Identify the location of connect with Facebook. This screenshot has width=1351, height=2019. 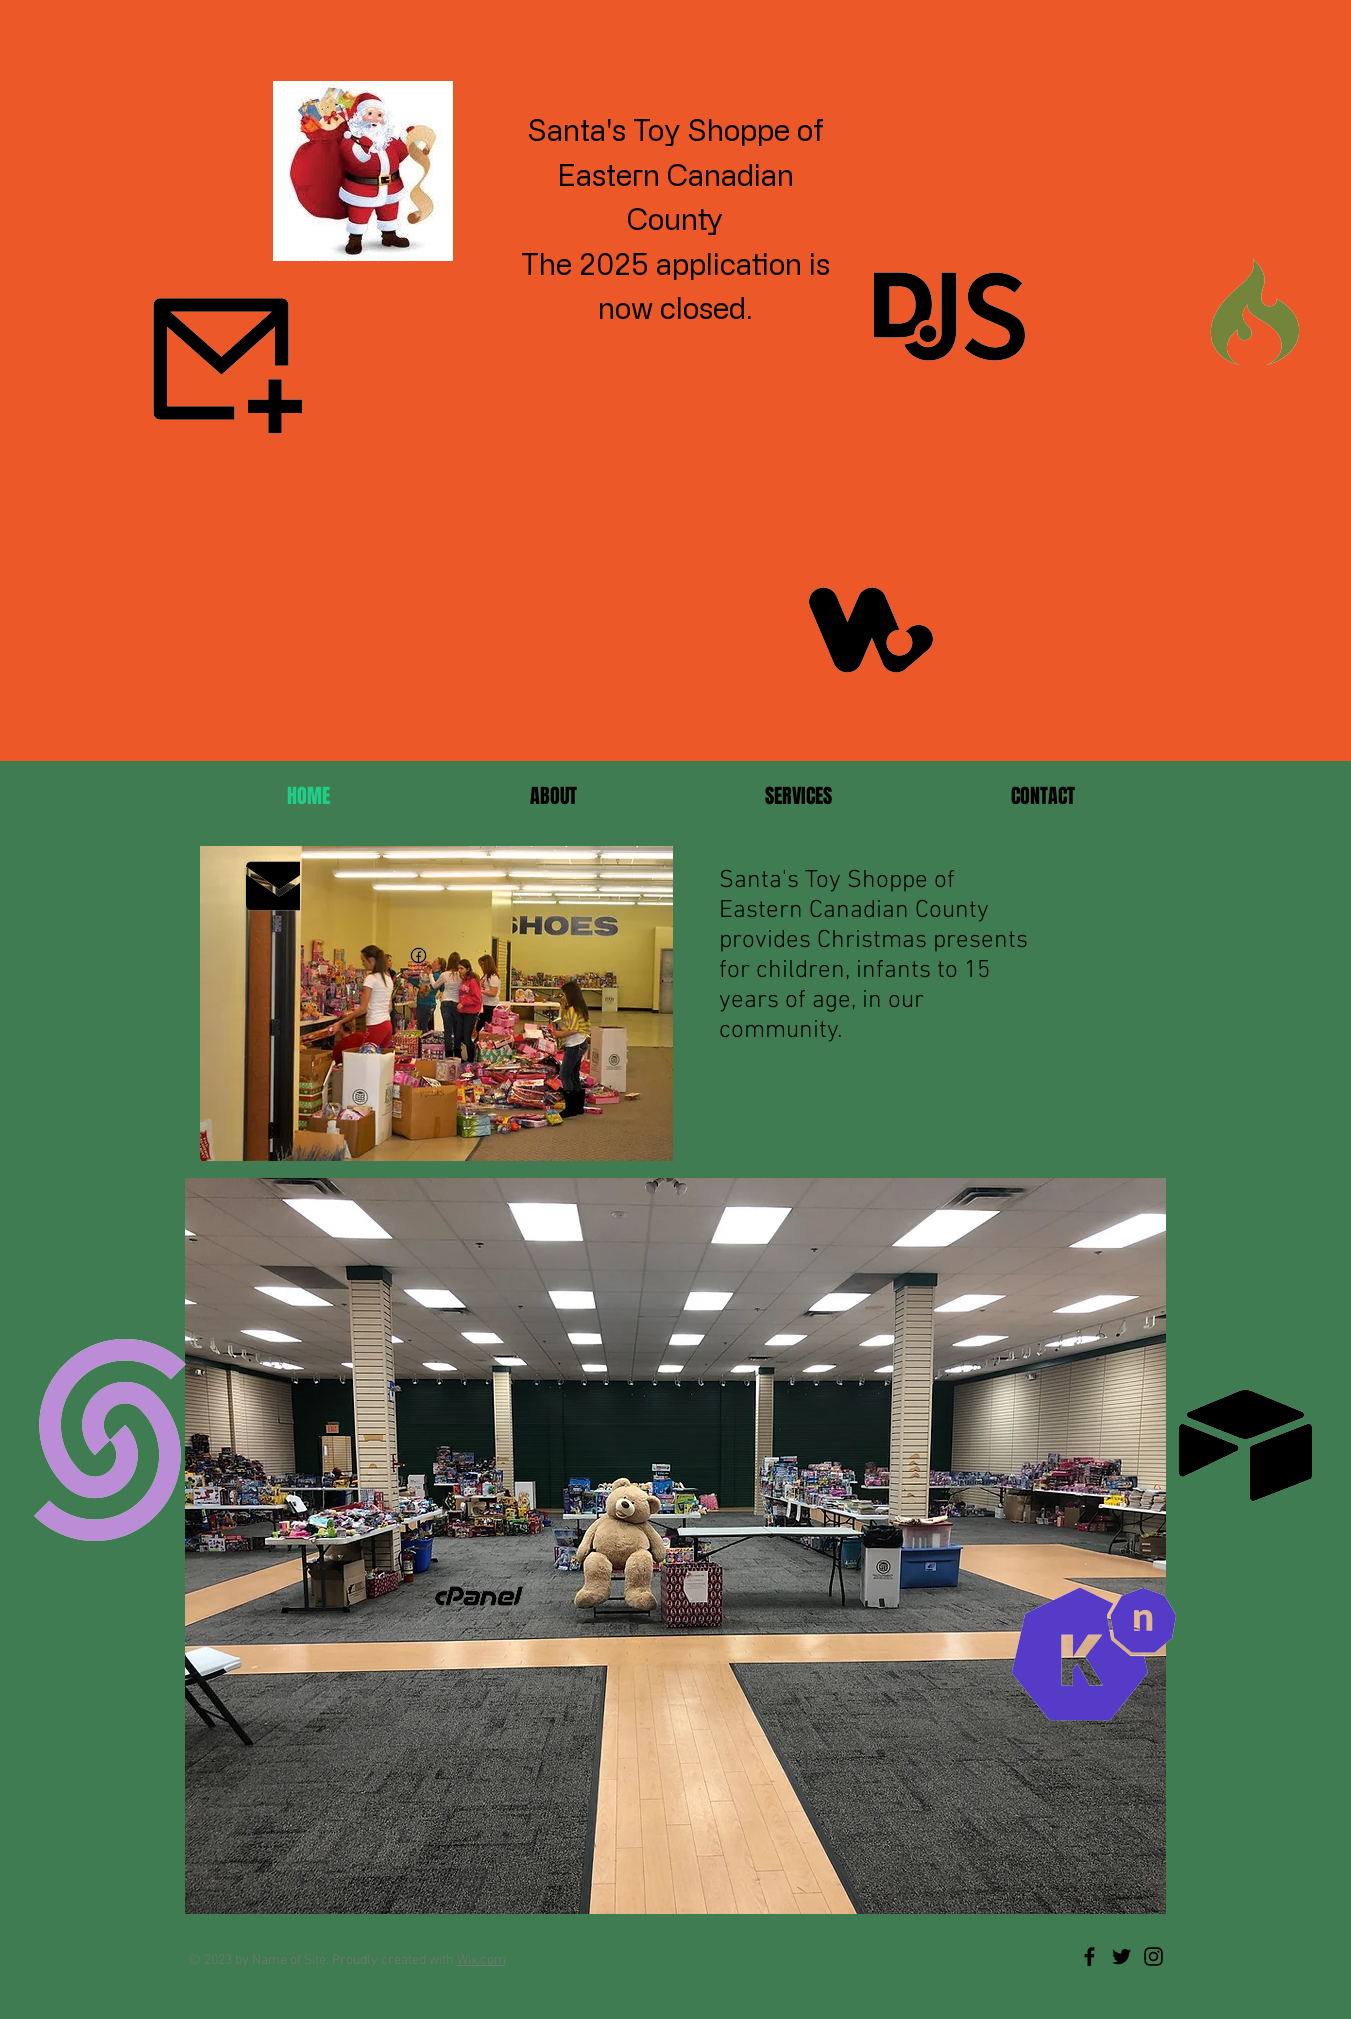
(418, 955).